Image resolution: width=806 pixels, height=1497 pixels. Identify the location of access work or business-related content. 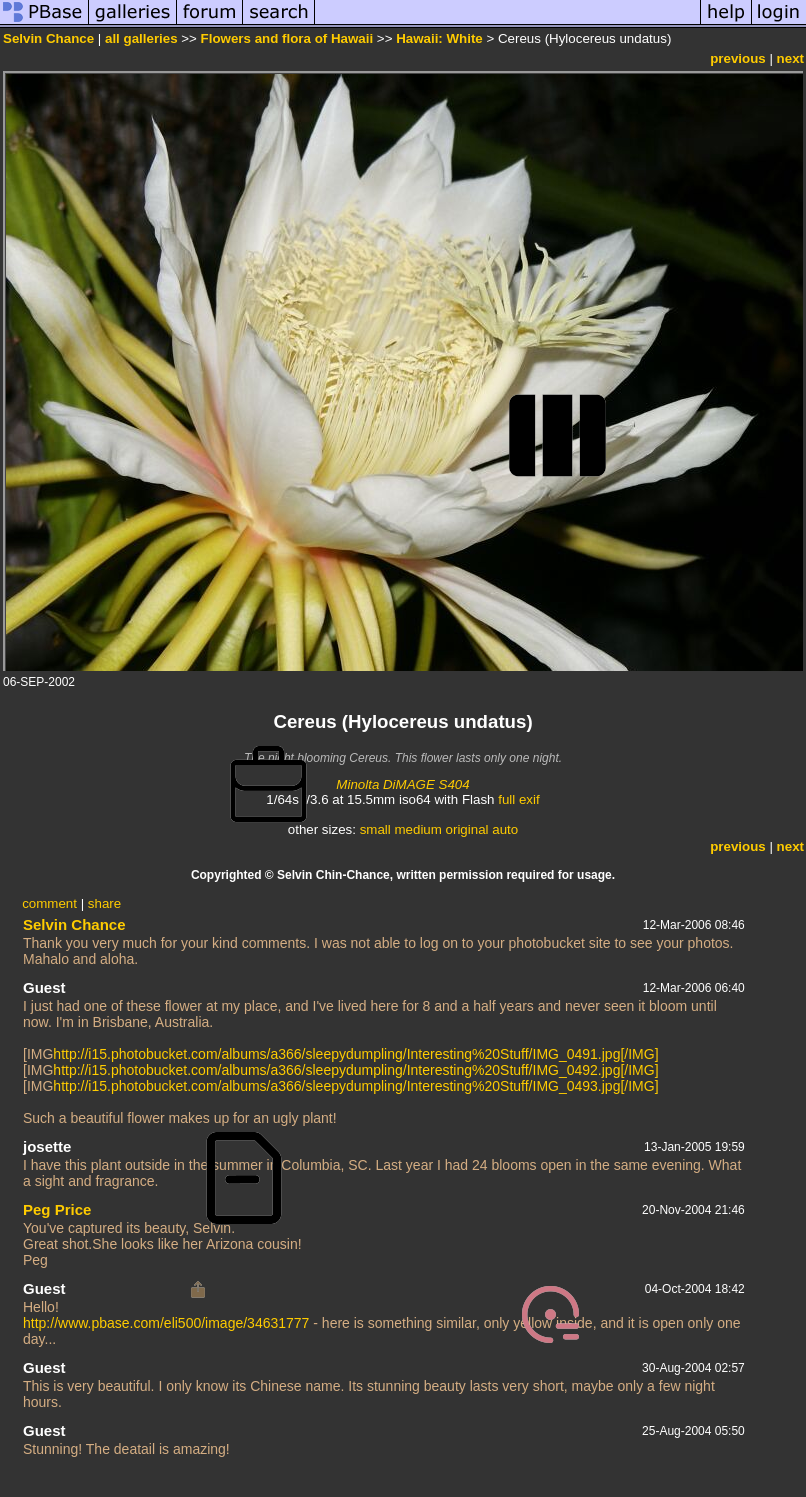
(268, 787).